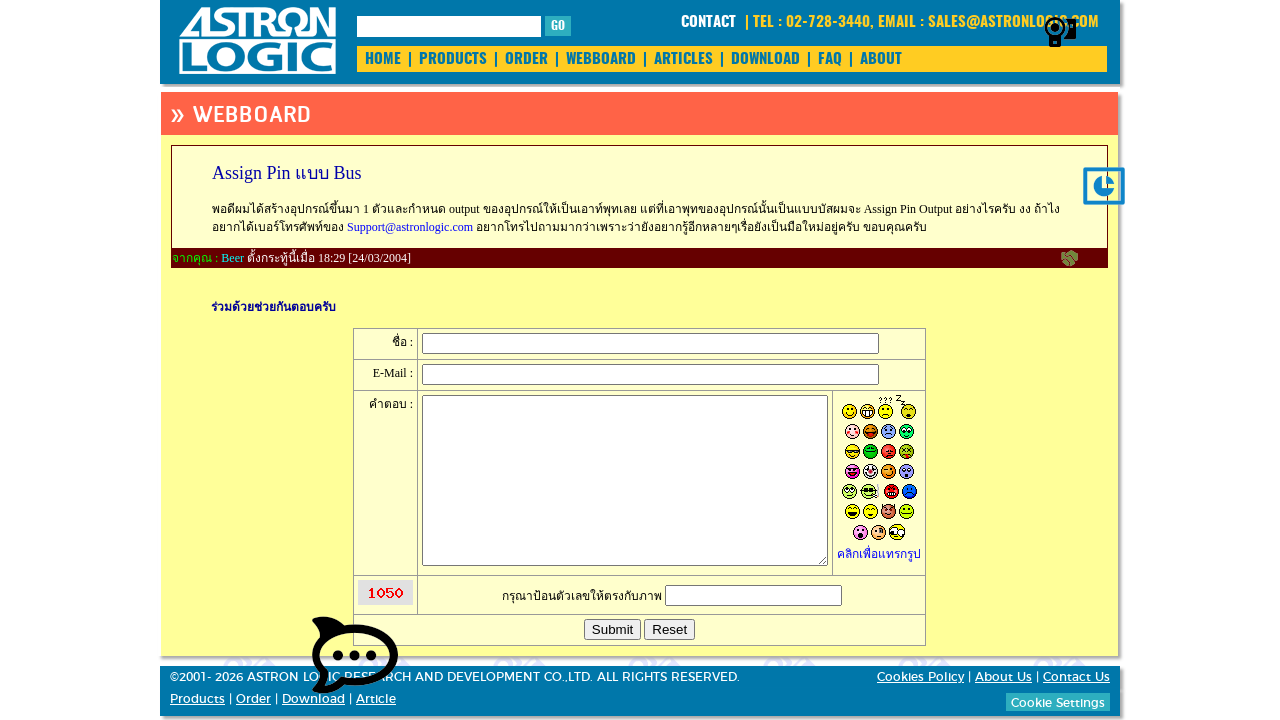 The image size is (1280, 720). Describe the element at coordinates (1061, 32) in the screenshot. I see `access DV camcorder or digital video settings` at that location.